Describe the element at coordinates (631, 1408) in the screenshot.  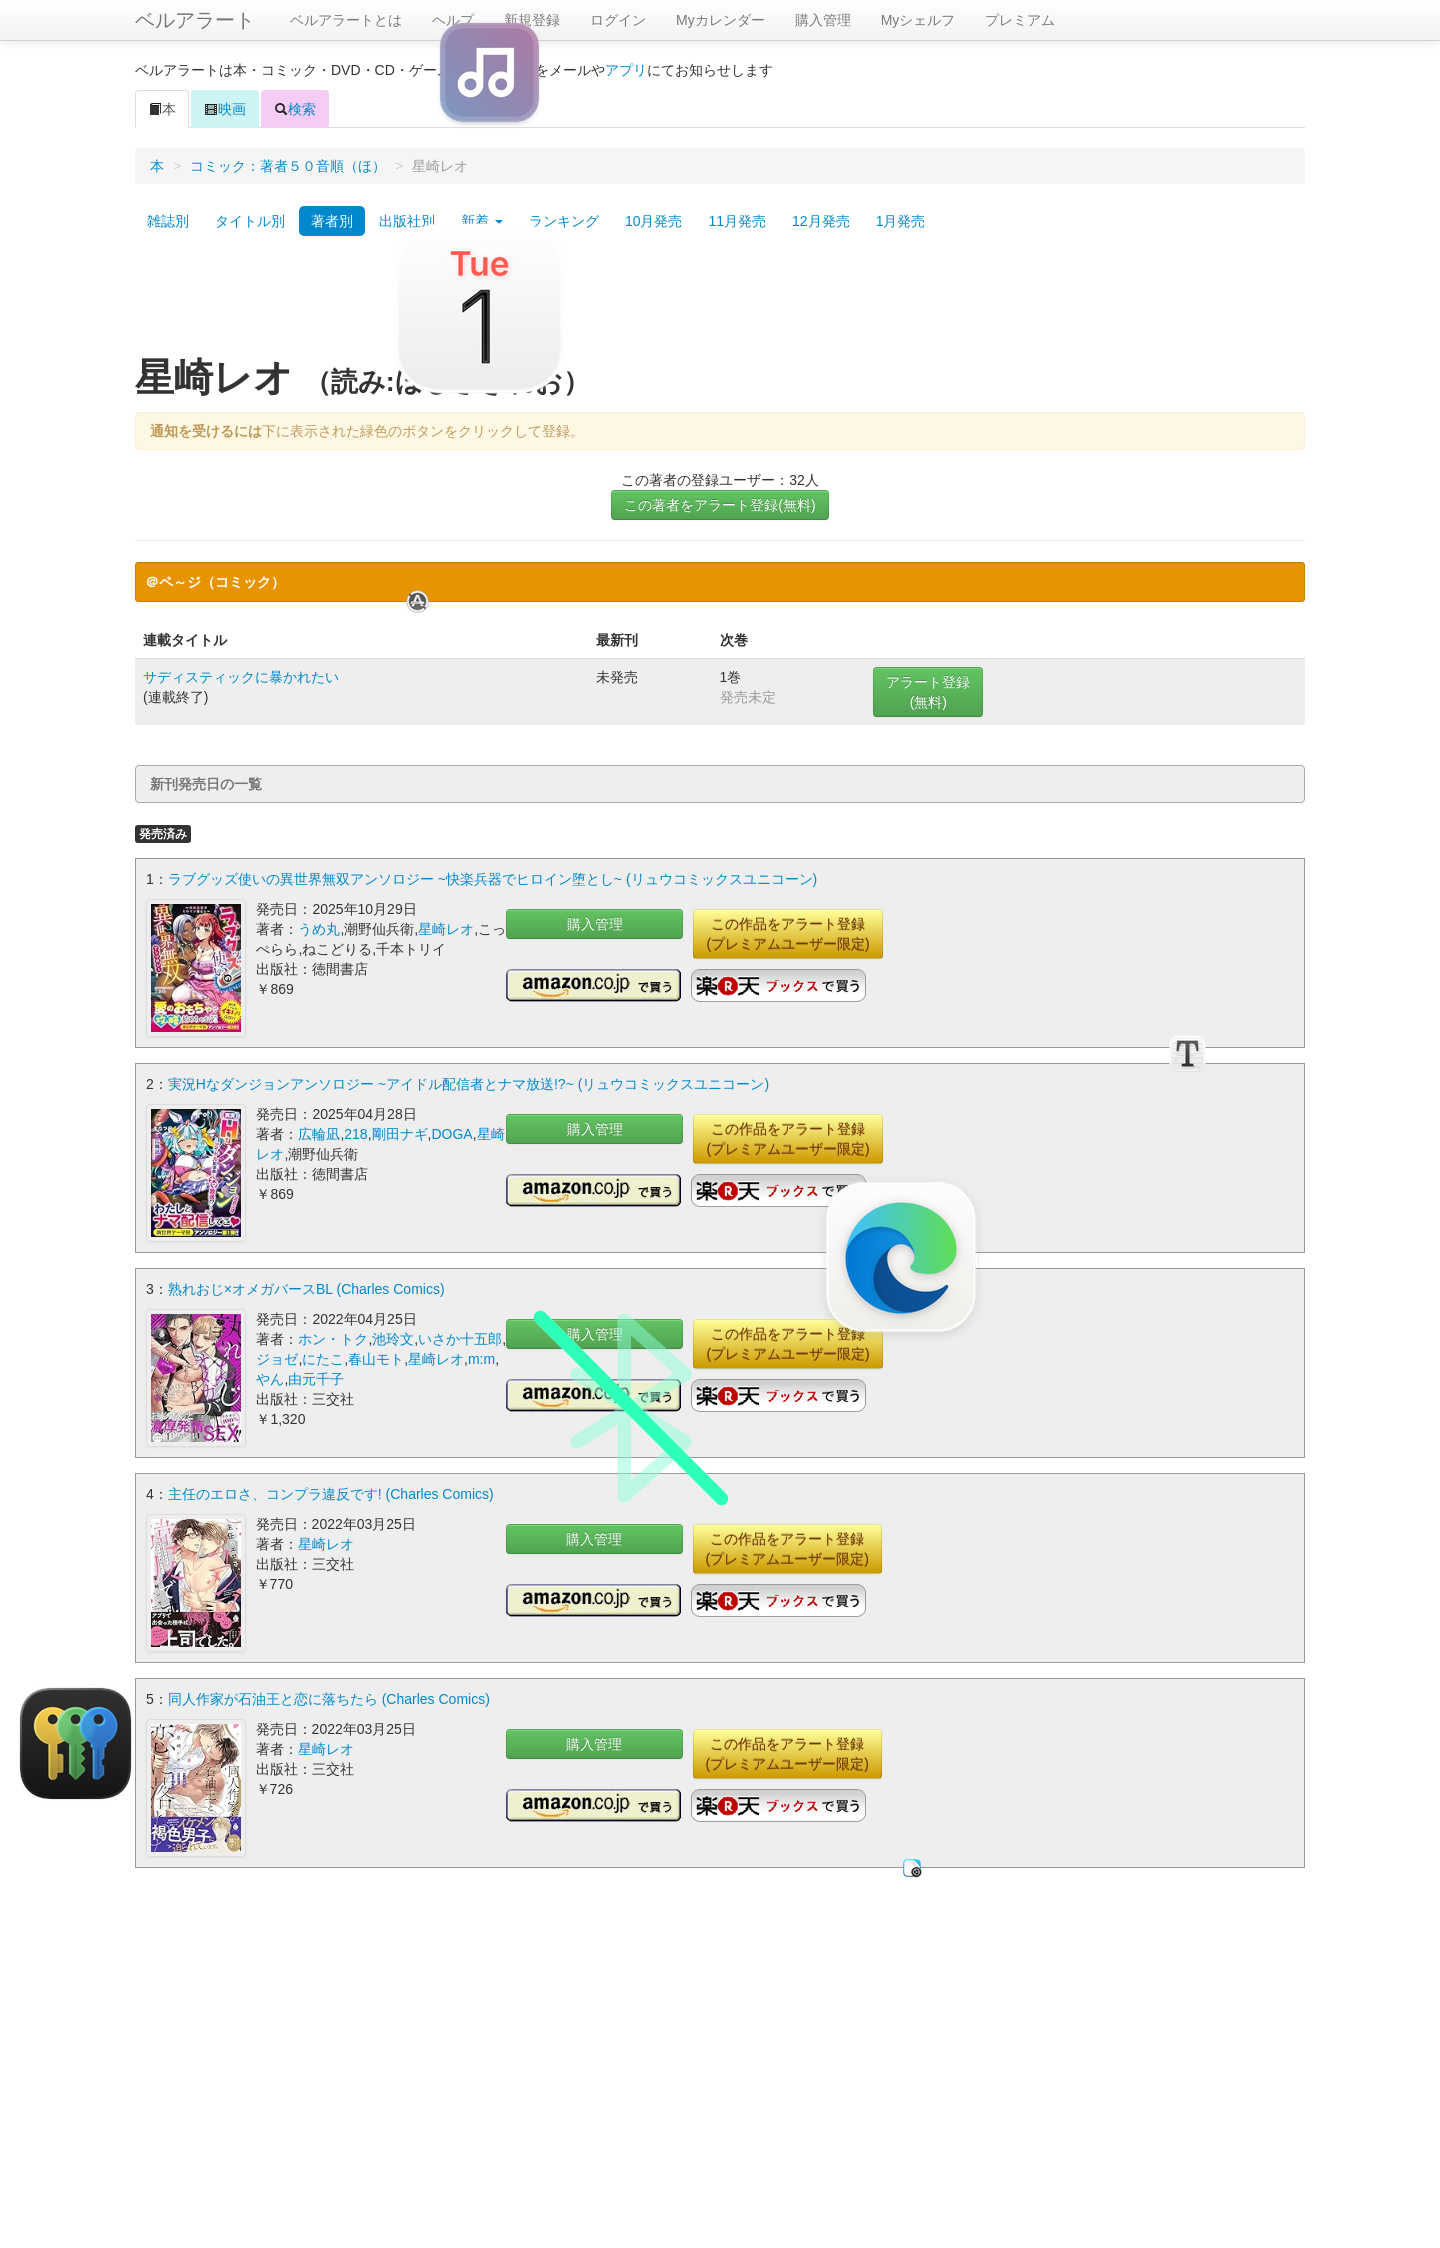
I see `indicates bluetooth is turned off or disabled` at that location.